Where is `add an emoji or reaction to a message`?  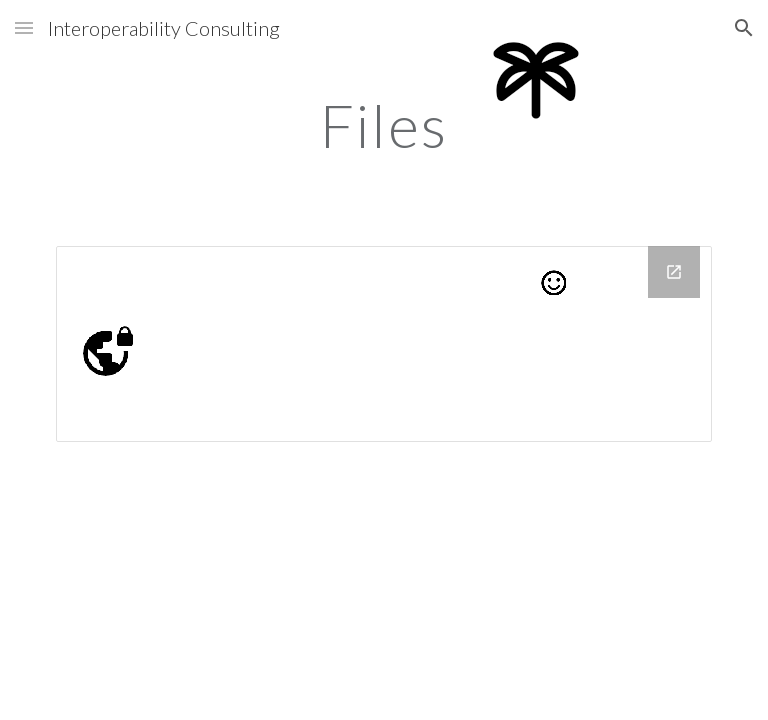 add an emoji or reaction to a message is located at coordinates (554, 283).